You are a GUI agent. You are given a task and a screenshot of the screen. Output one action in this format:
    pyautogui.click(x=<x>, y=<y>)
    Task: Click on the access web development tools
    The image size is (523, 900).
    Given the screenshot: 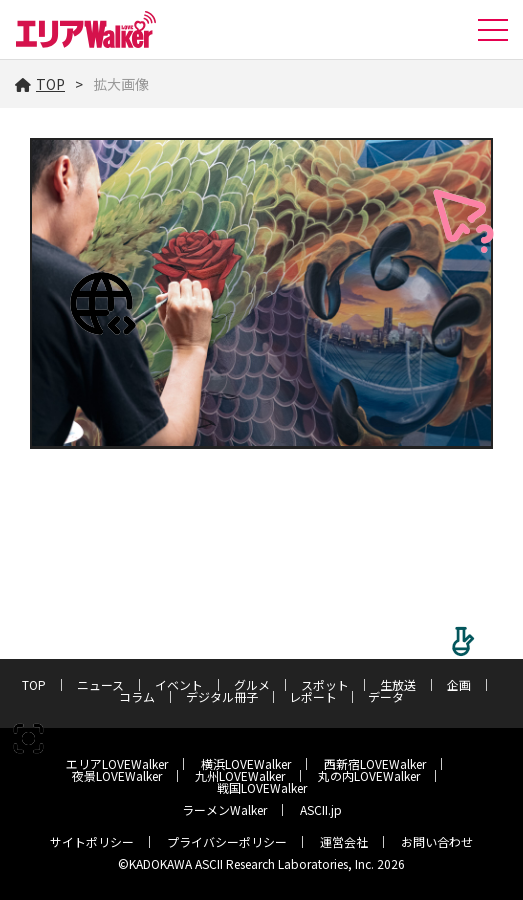 What is the action you would take?
    pyautogui.click(x=101, y=303)
    